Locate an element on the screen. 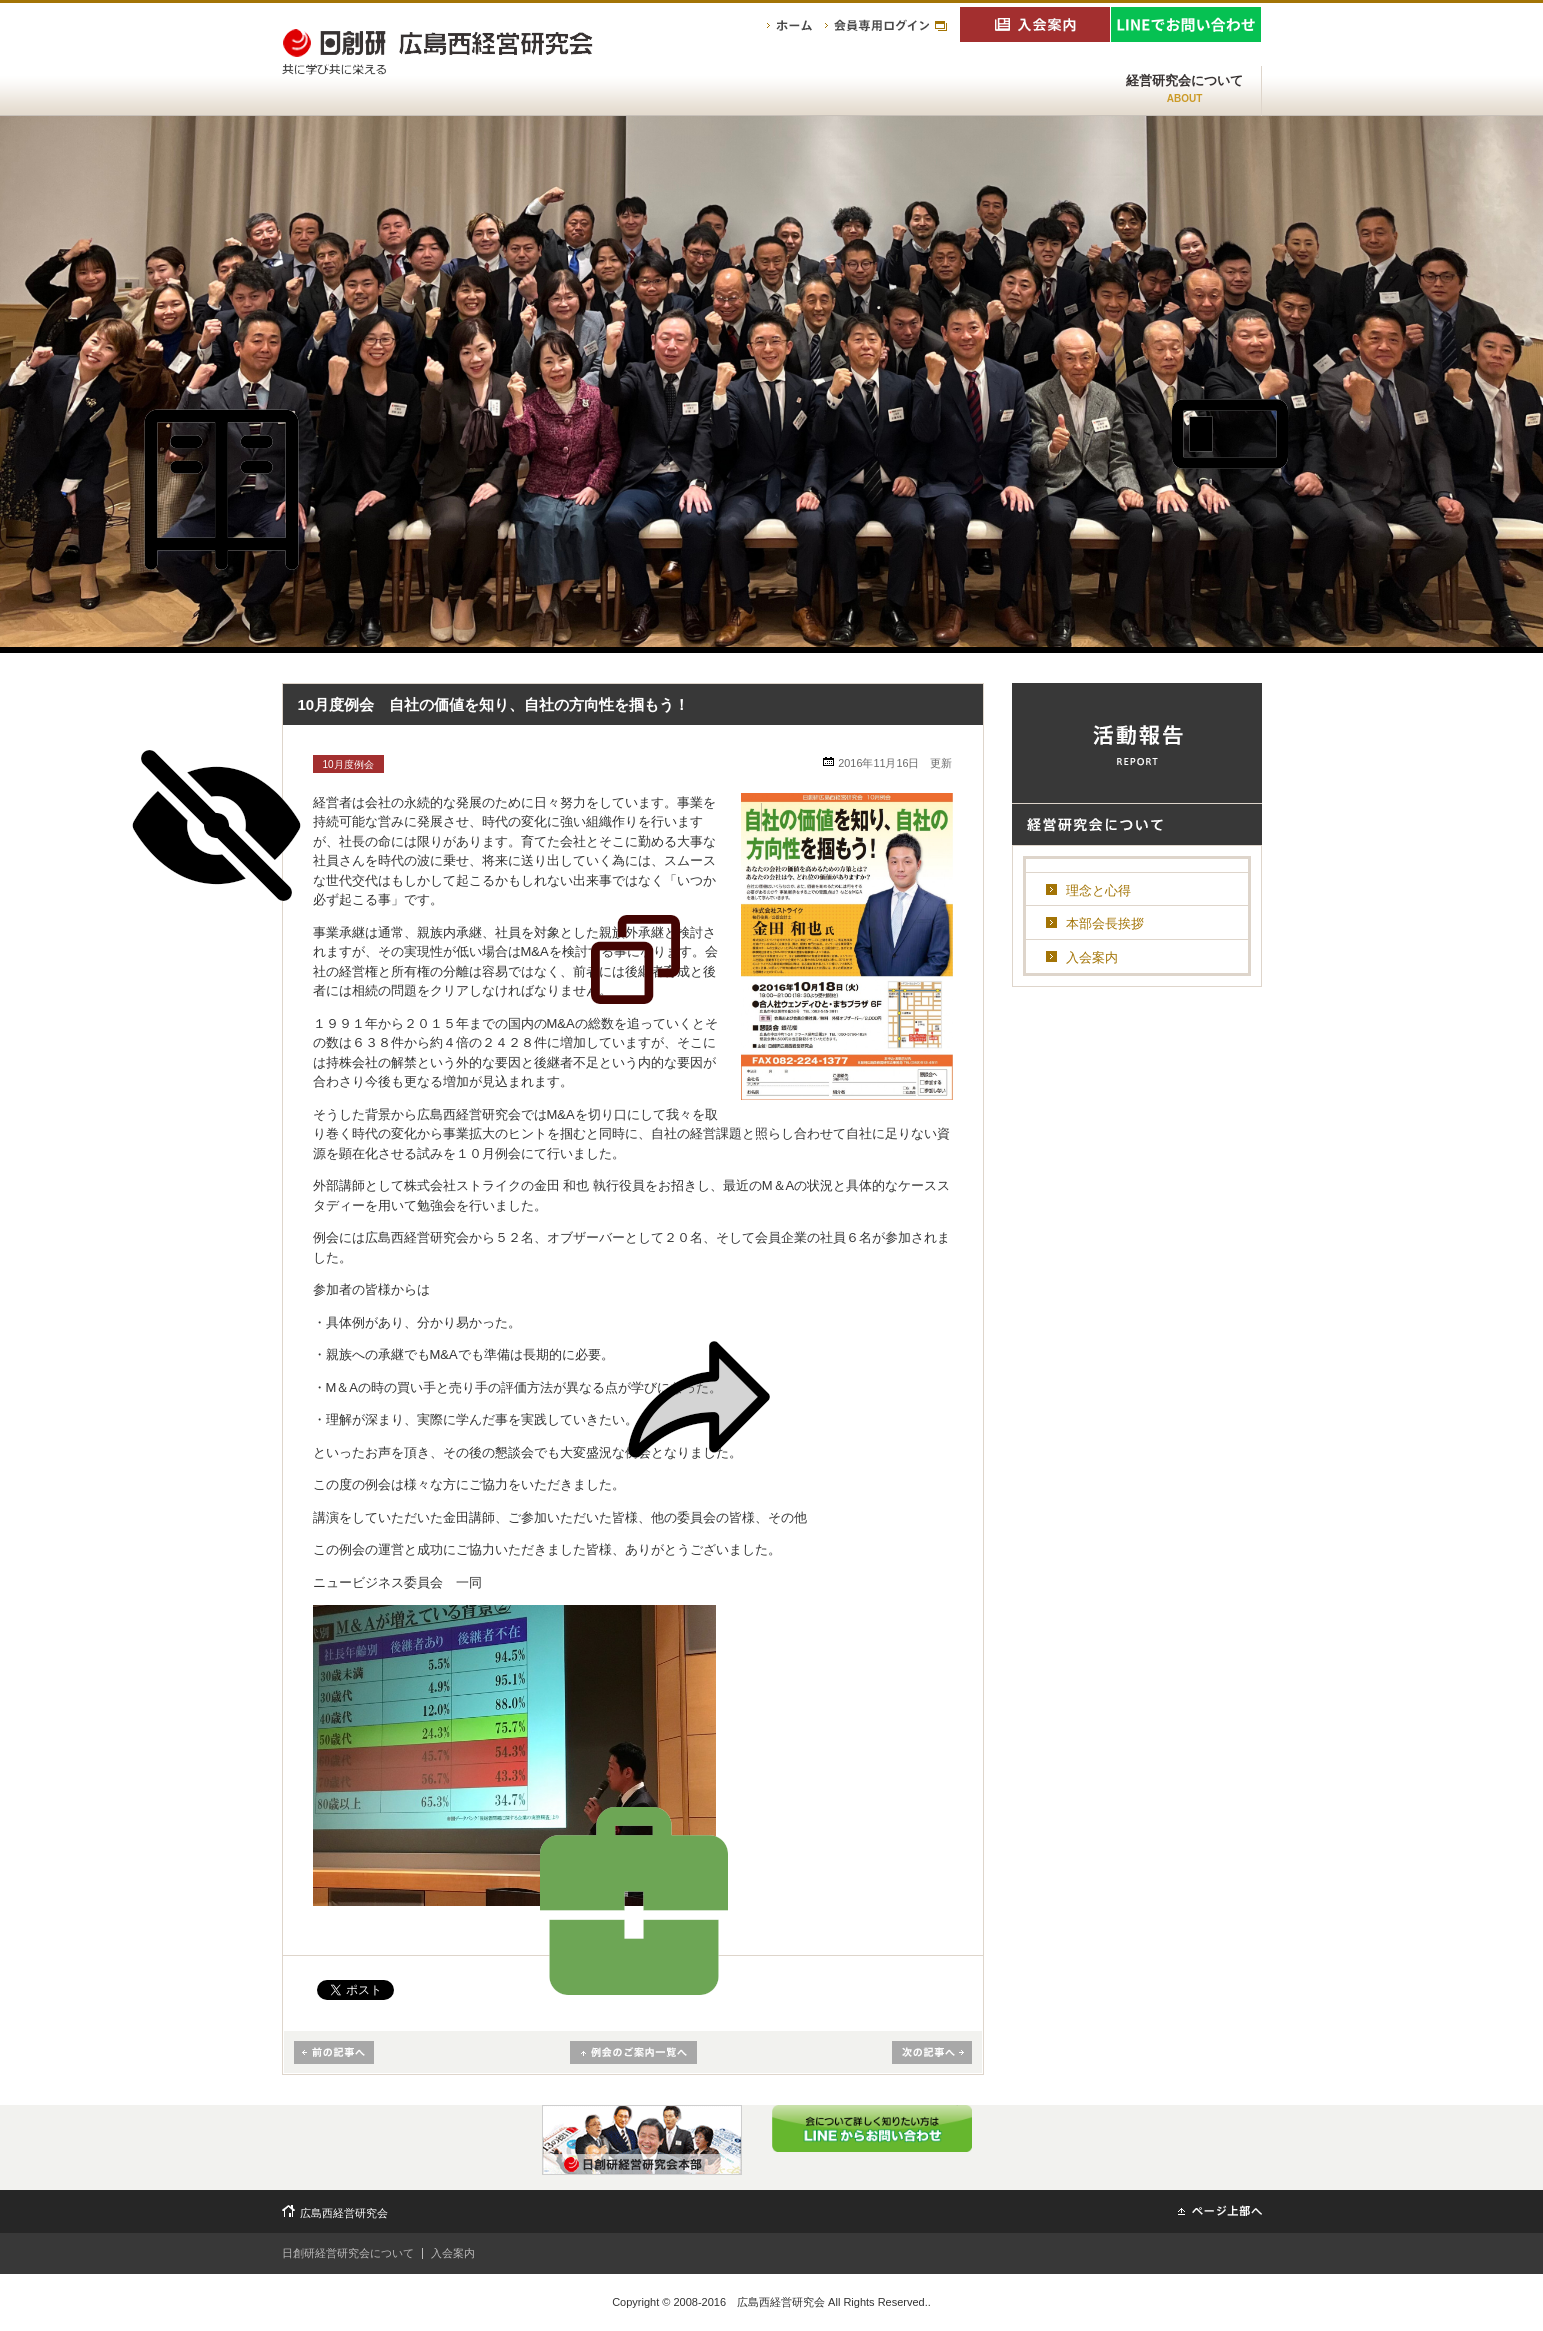  share this content is located at coordinates (699, 1407).